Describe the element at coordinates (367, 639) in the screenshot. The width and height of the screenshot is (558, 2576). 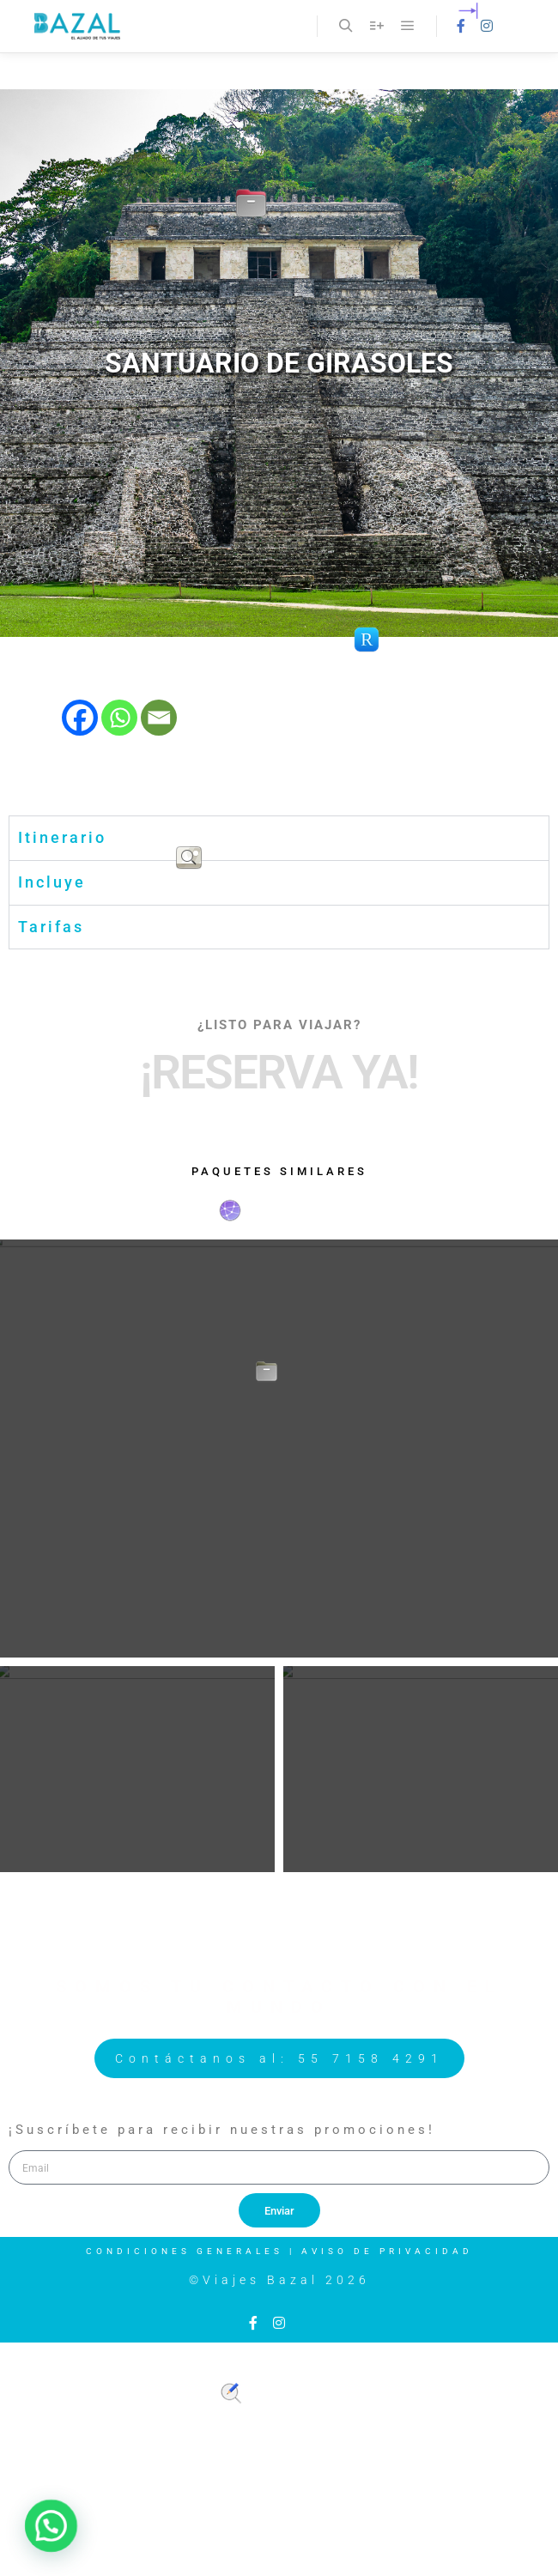
I see `open RStudio application` at that location.